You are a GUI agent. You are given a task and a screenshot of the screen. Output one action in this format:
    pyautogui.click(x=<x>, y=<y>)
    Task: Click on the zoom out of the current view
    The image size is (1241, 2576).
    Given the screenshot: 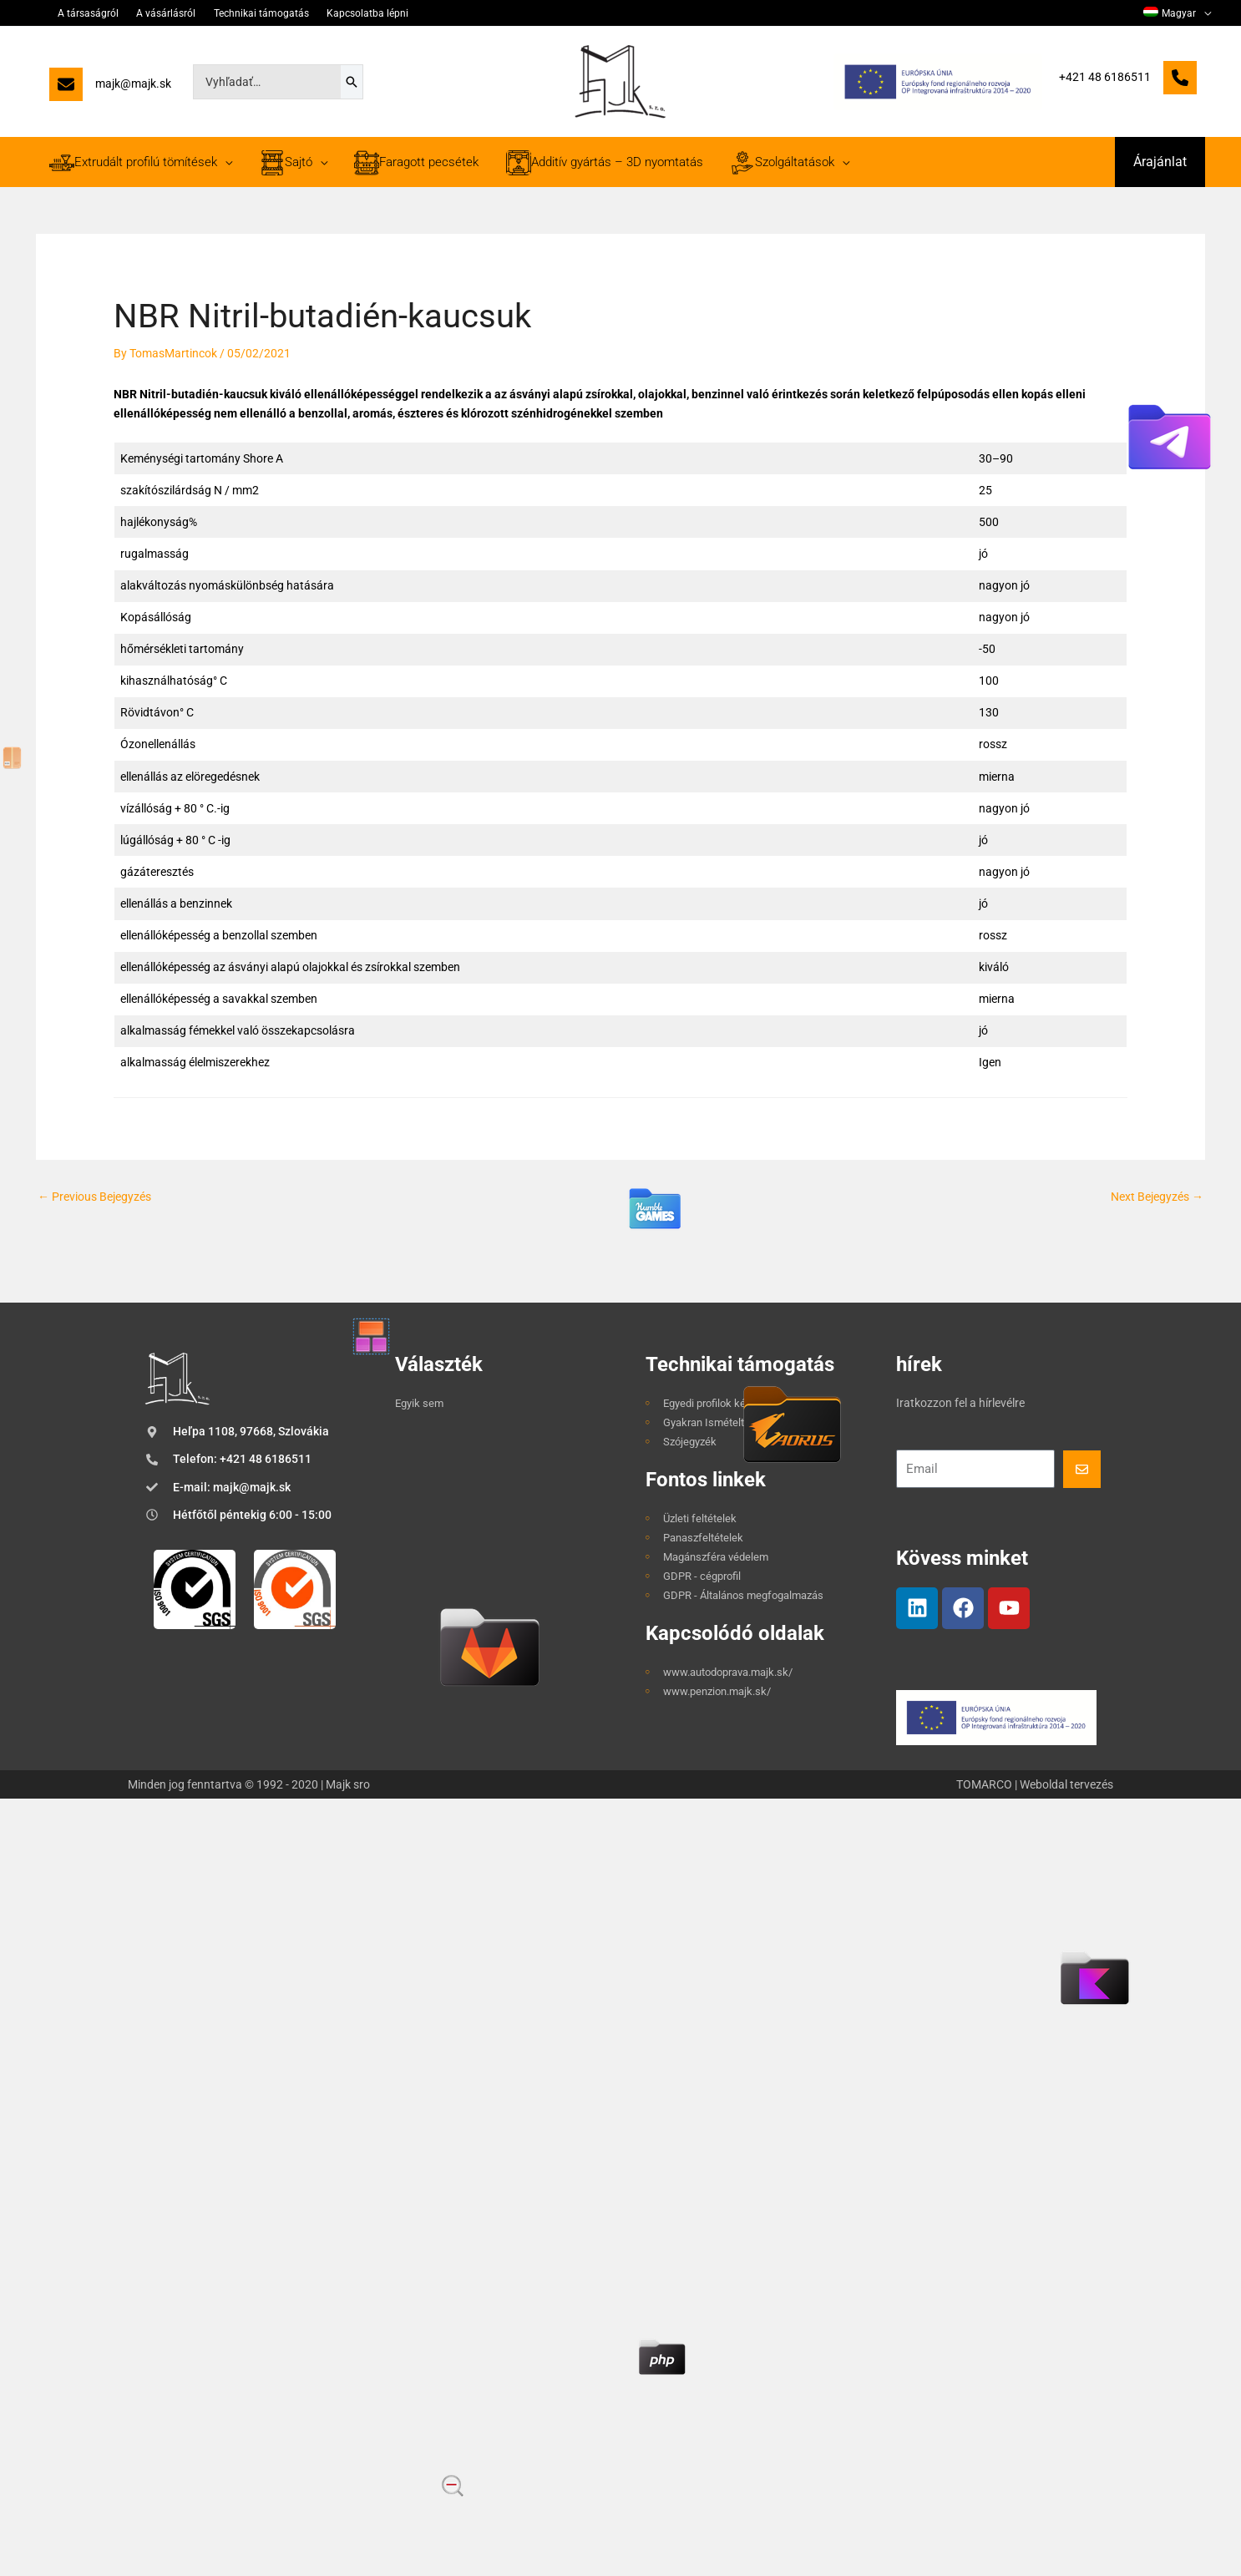 What is the action you would take?
    pyautogui.click(x=453, y=2486)
    